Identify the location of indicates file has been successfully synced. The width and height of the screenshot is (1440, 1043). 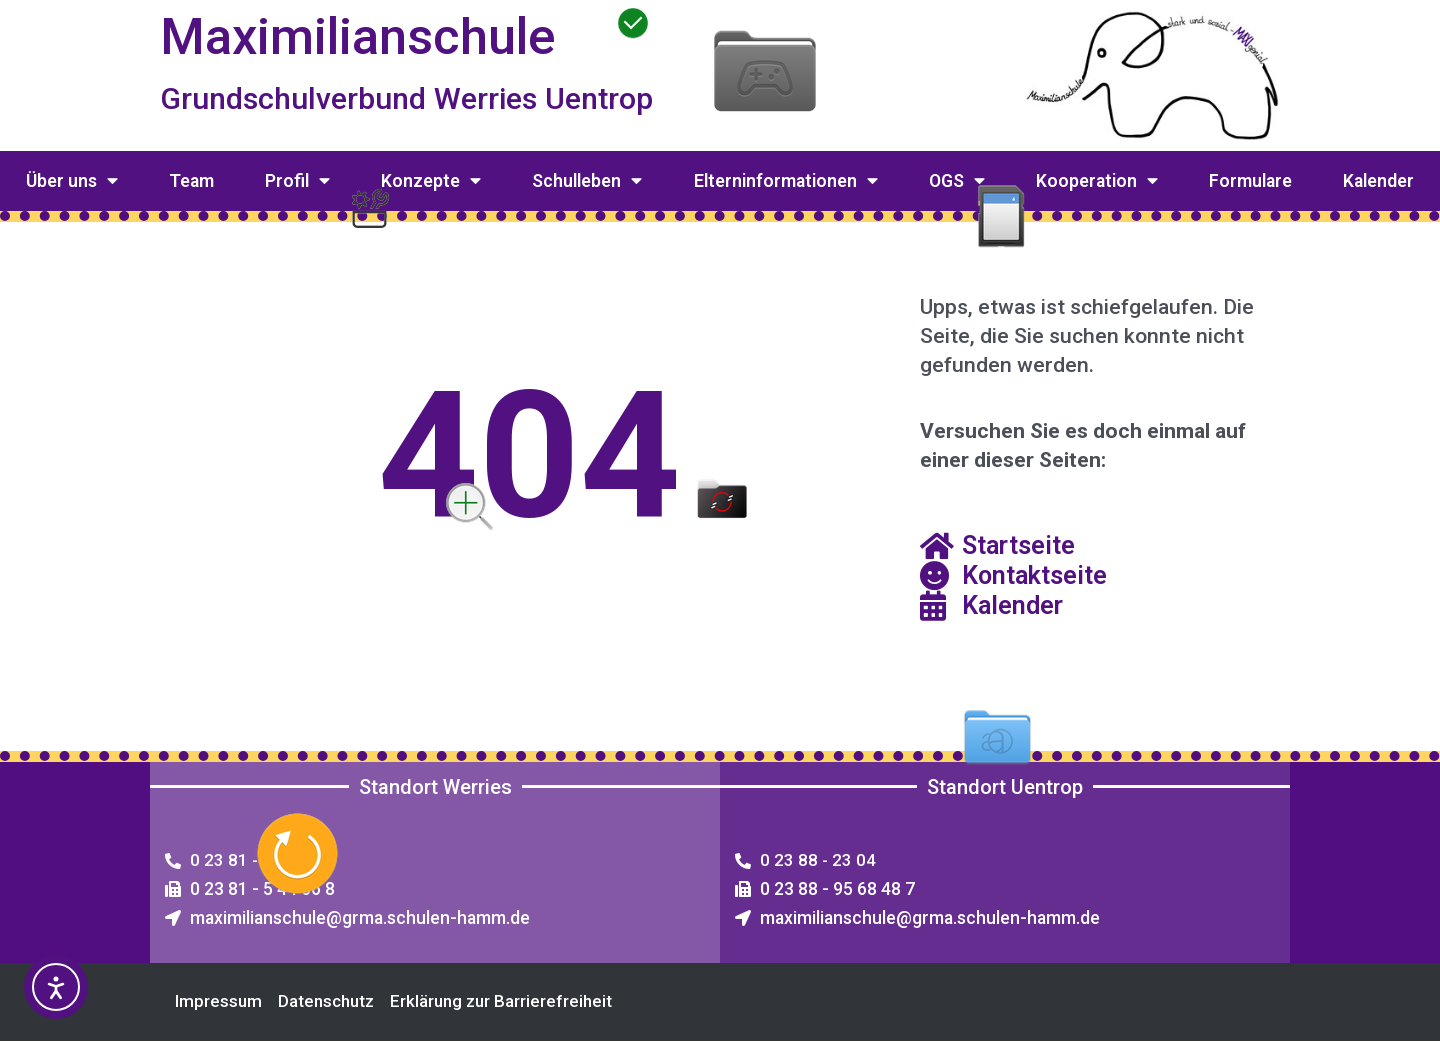
(633, 23).